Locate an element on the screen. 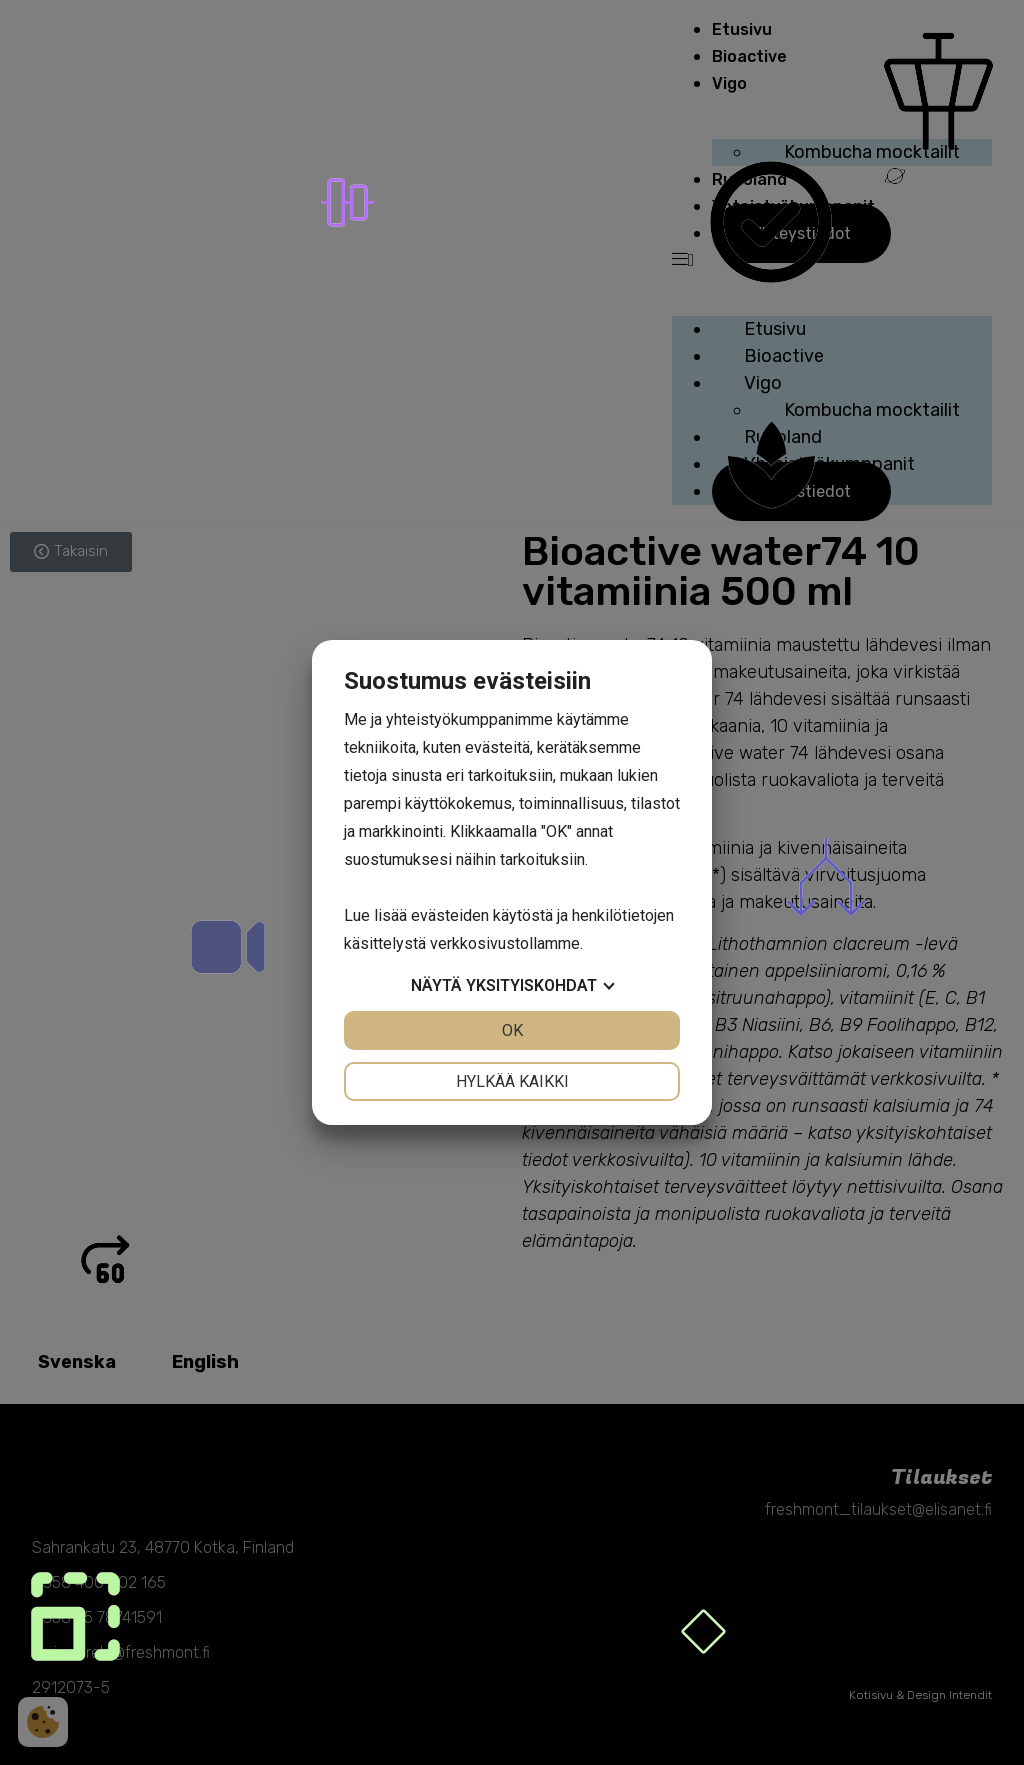 This screenshot has width=1024, height=1765. split content into multiple paths is located at coordinates (826, 880).